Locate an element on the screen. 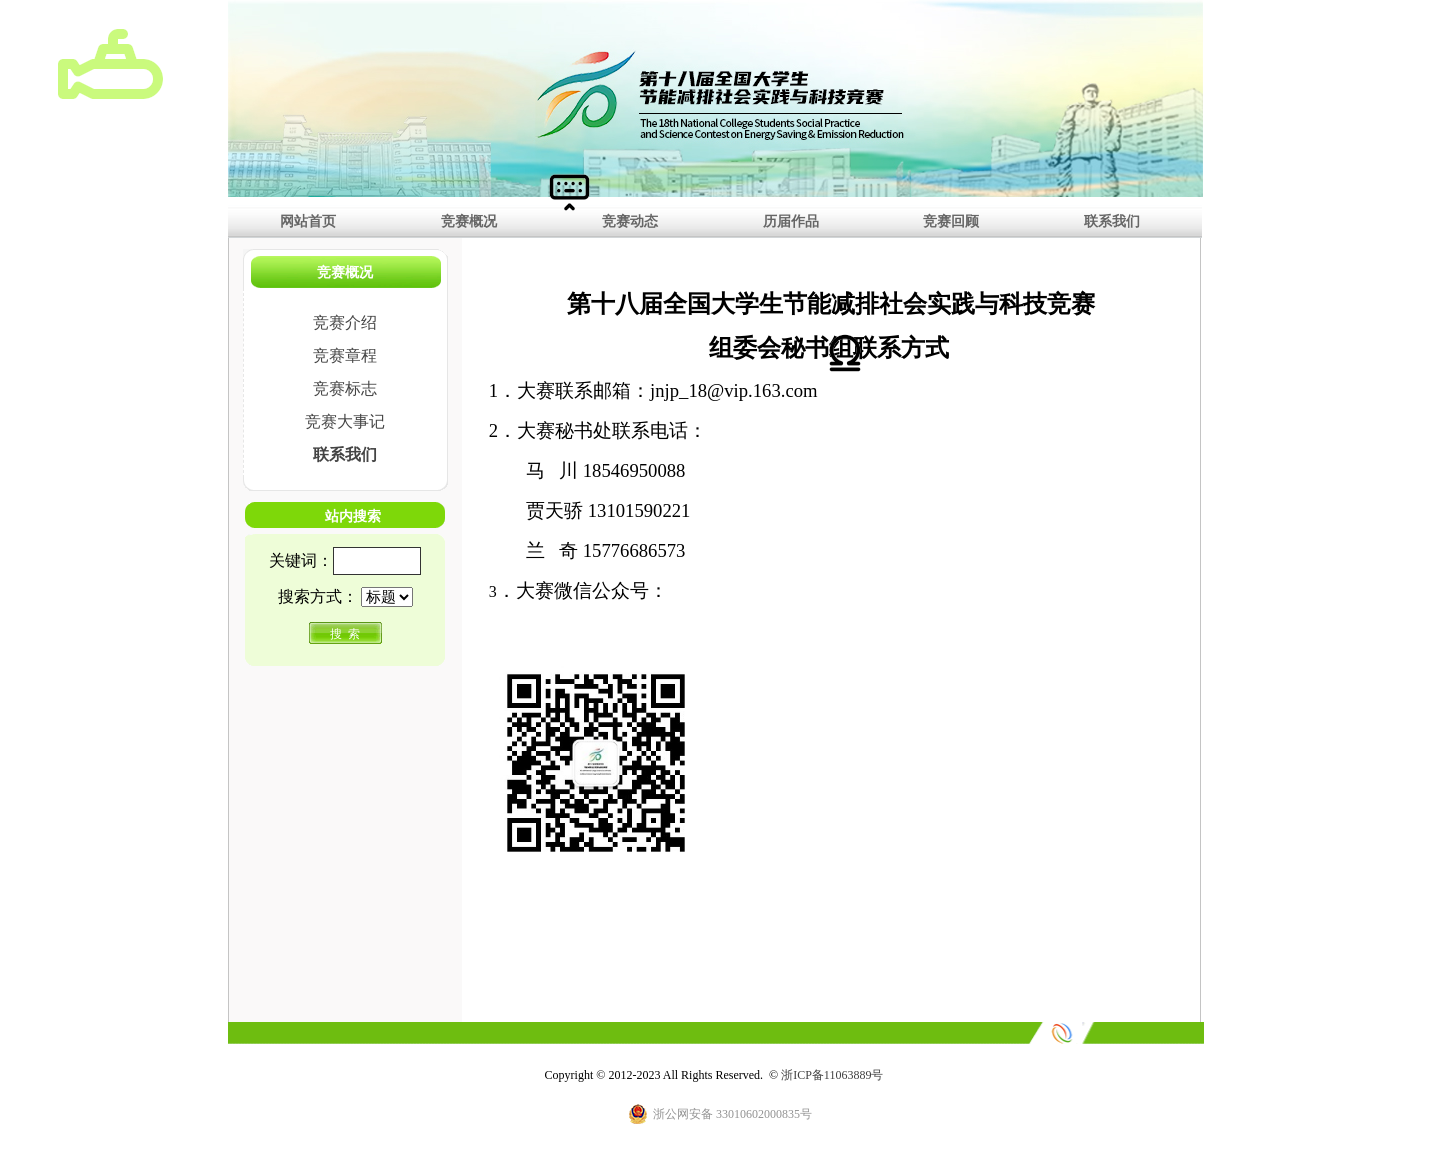 The image size is (1440, 1156). navigate to underwater or submarine-related content is located at coordinates (108, 69).